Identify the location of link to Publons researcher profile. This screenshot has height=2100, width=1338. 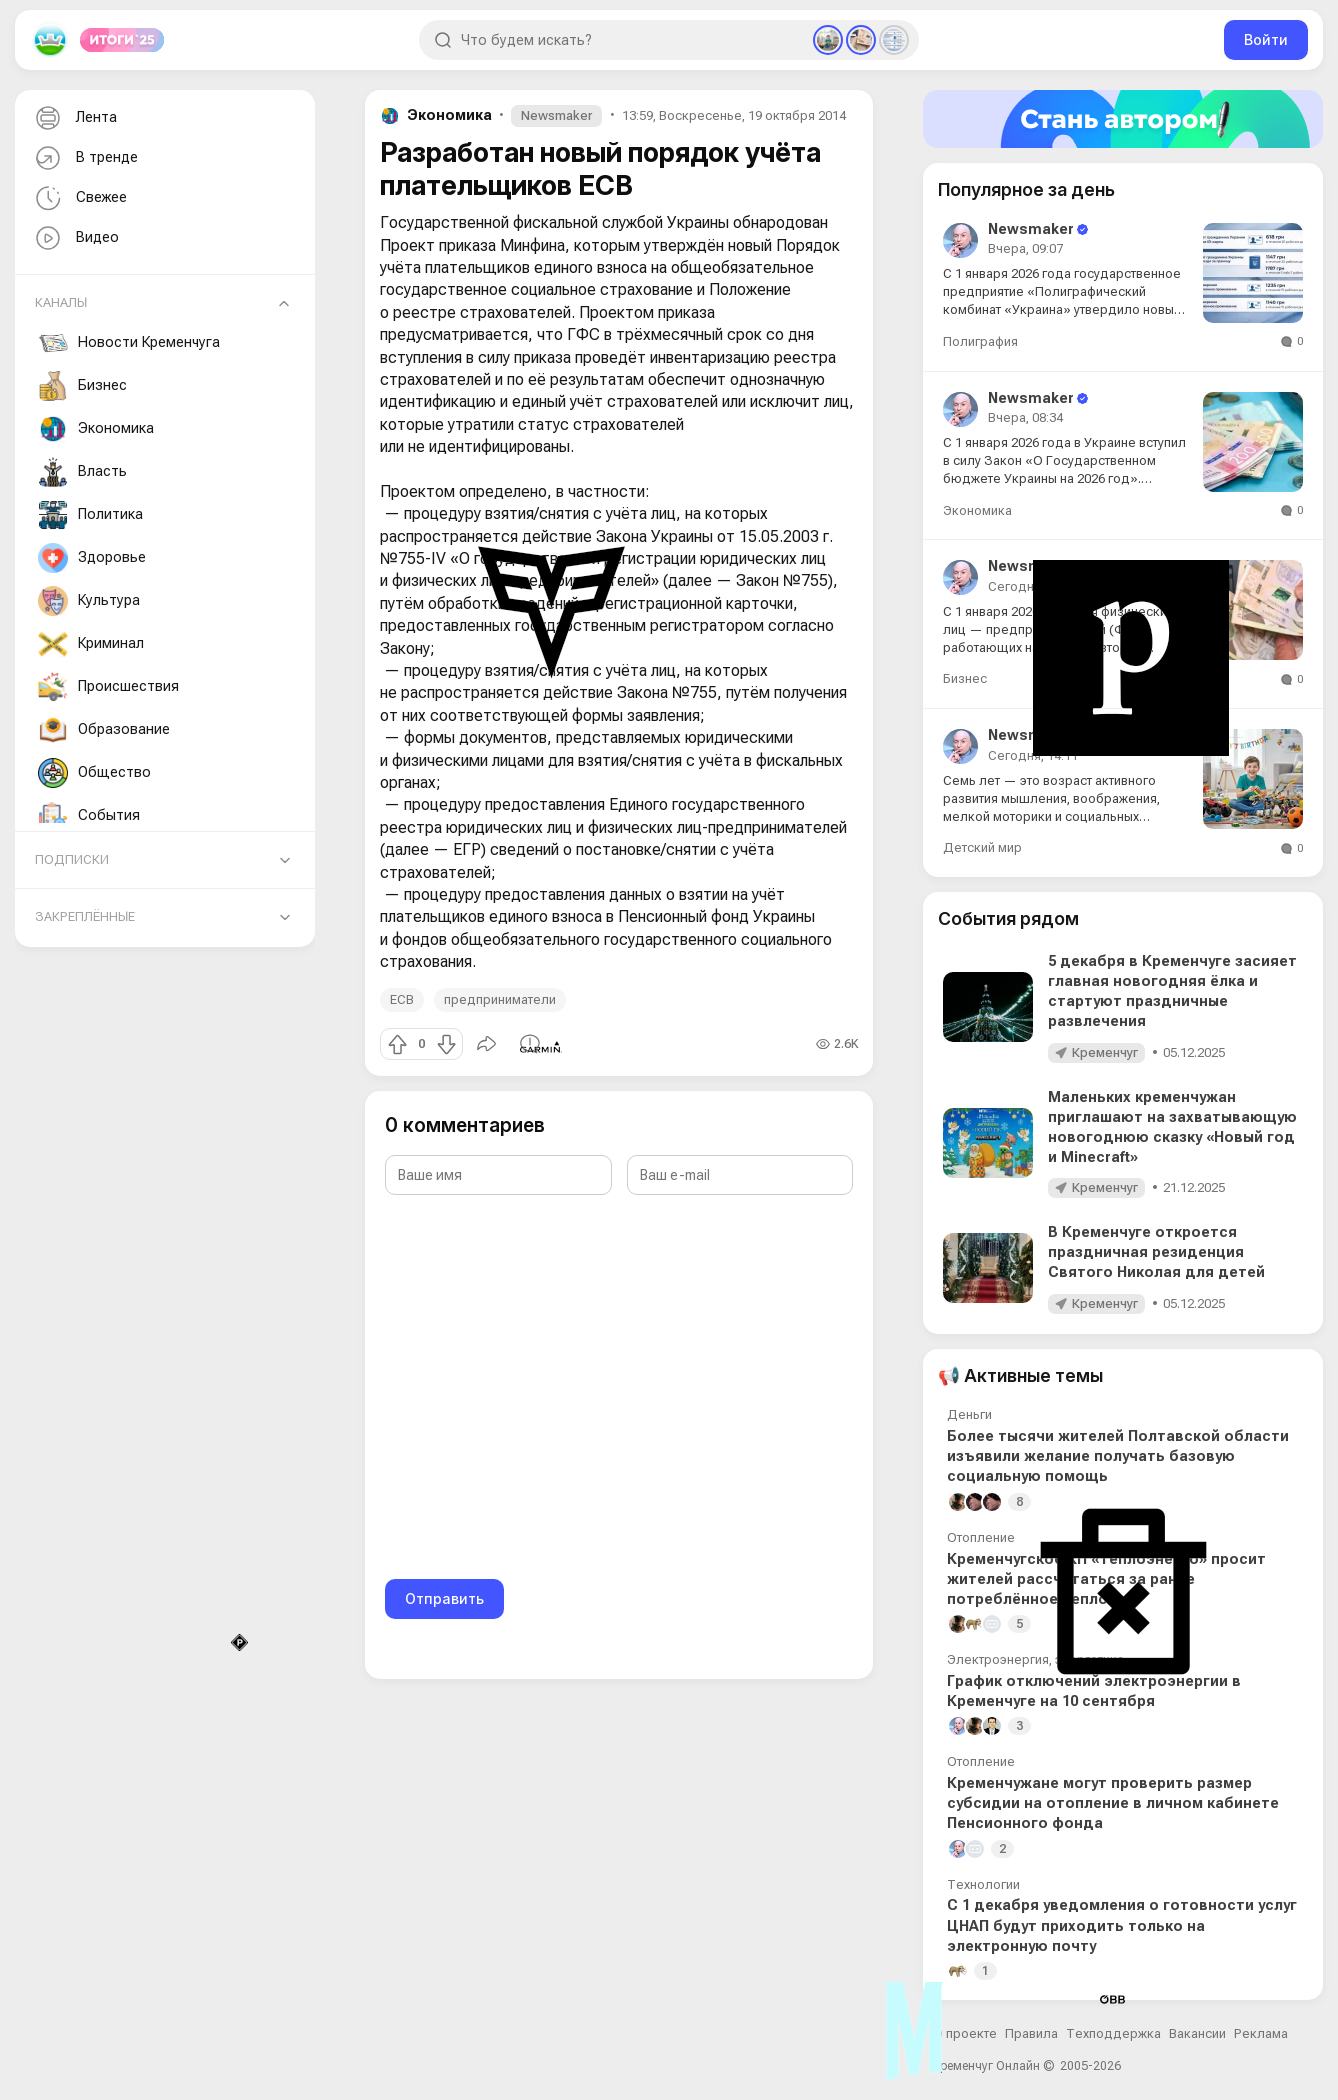
(1131, 658).